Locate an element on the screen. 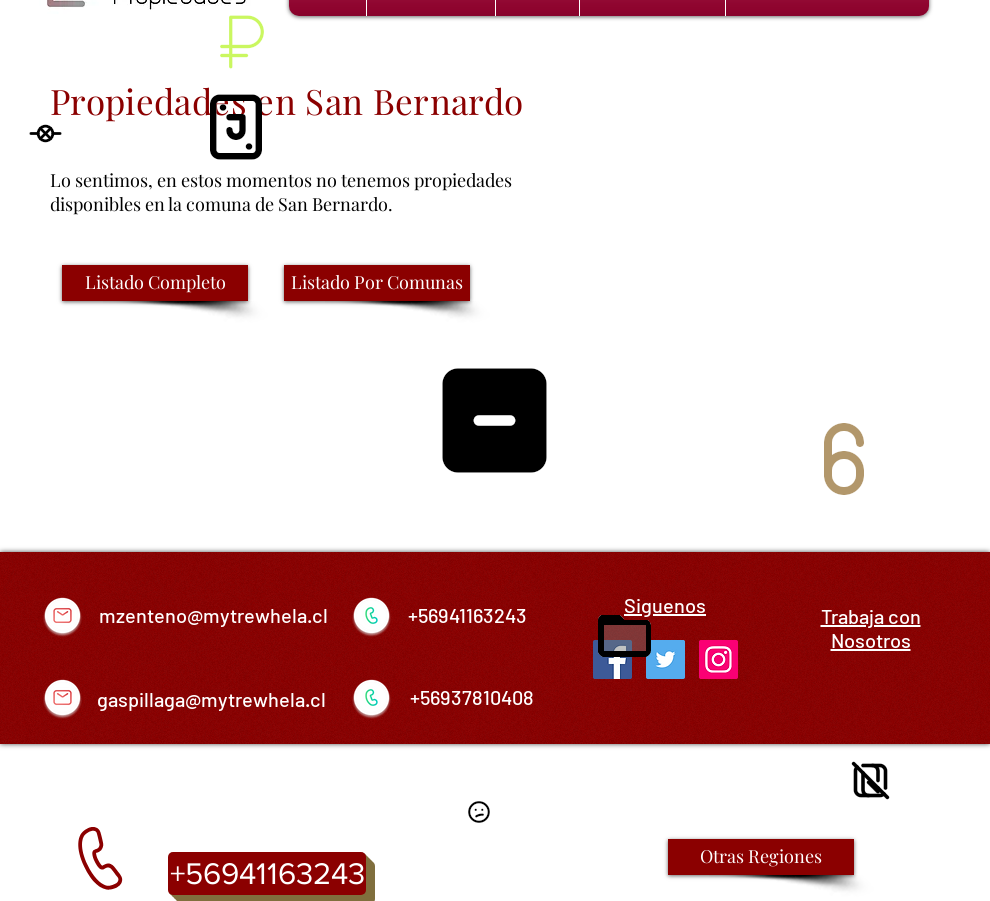  remove an item from a list is located at coordinates (494, 420).